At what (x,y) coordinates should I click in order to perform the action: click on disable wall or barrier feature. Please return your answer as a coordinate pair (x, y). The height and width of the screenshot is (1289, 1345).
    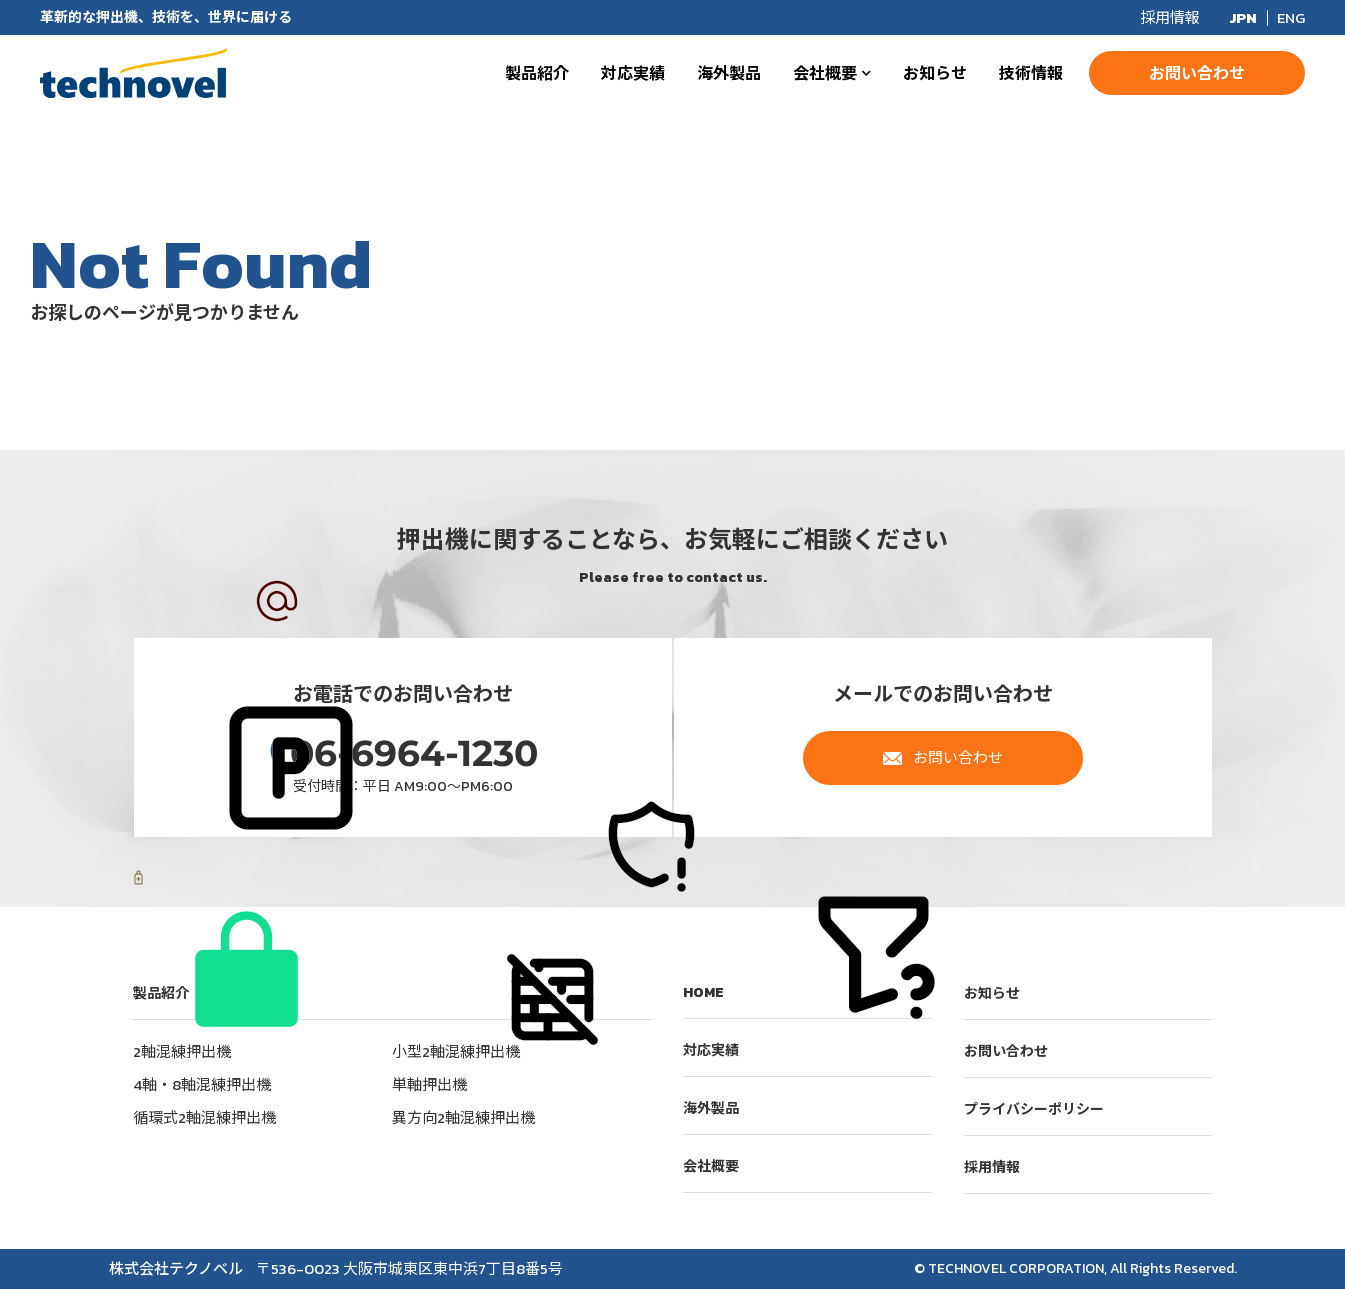
    Looking at the image, I should click on (552, 999).